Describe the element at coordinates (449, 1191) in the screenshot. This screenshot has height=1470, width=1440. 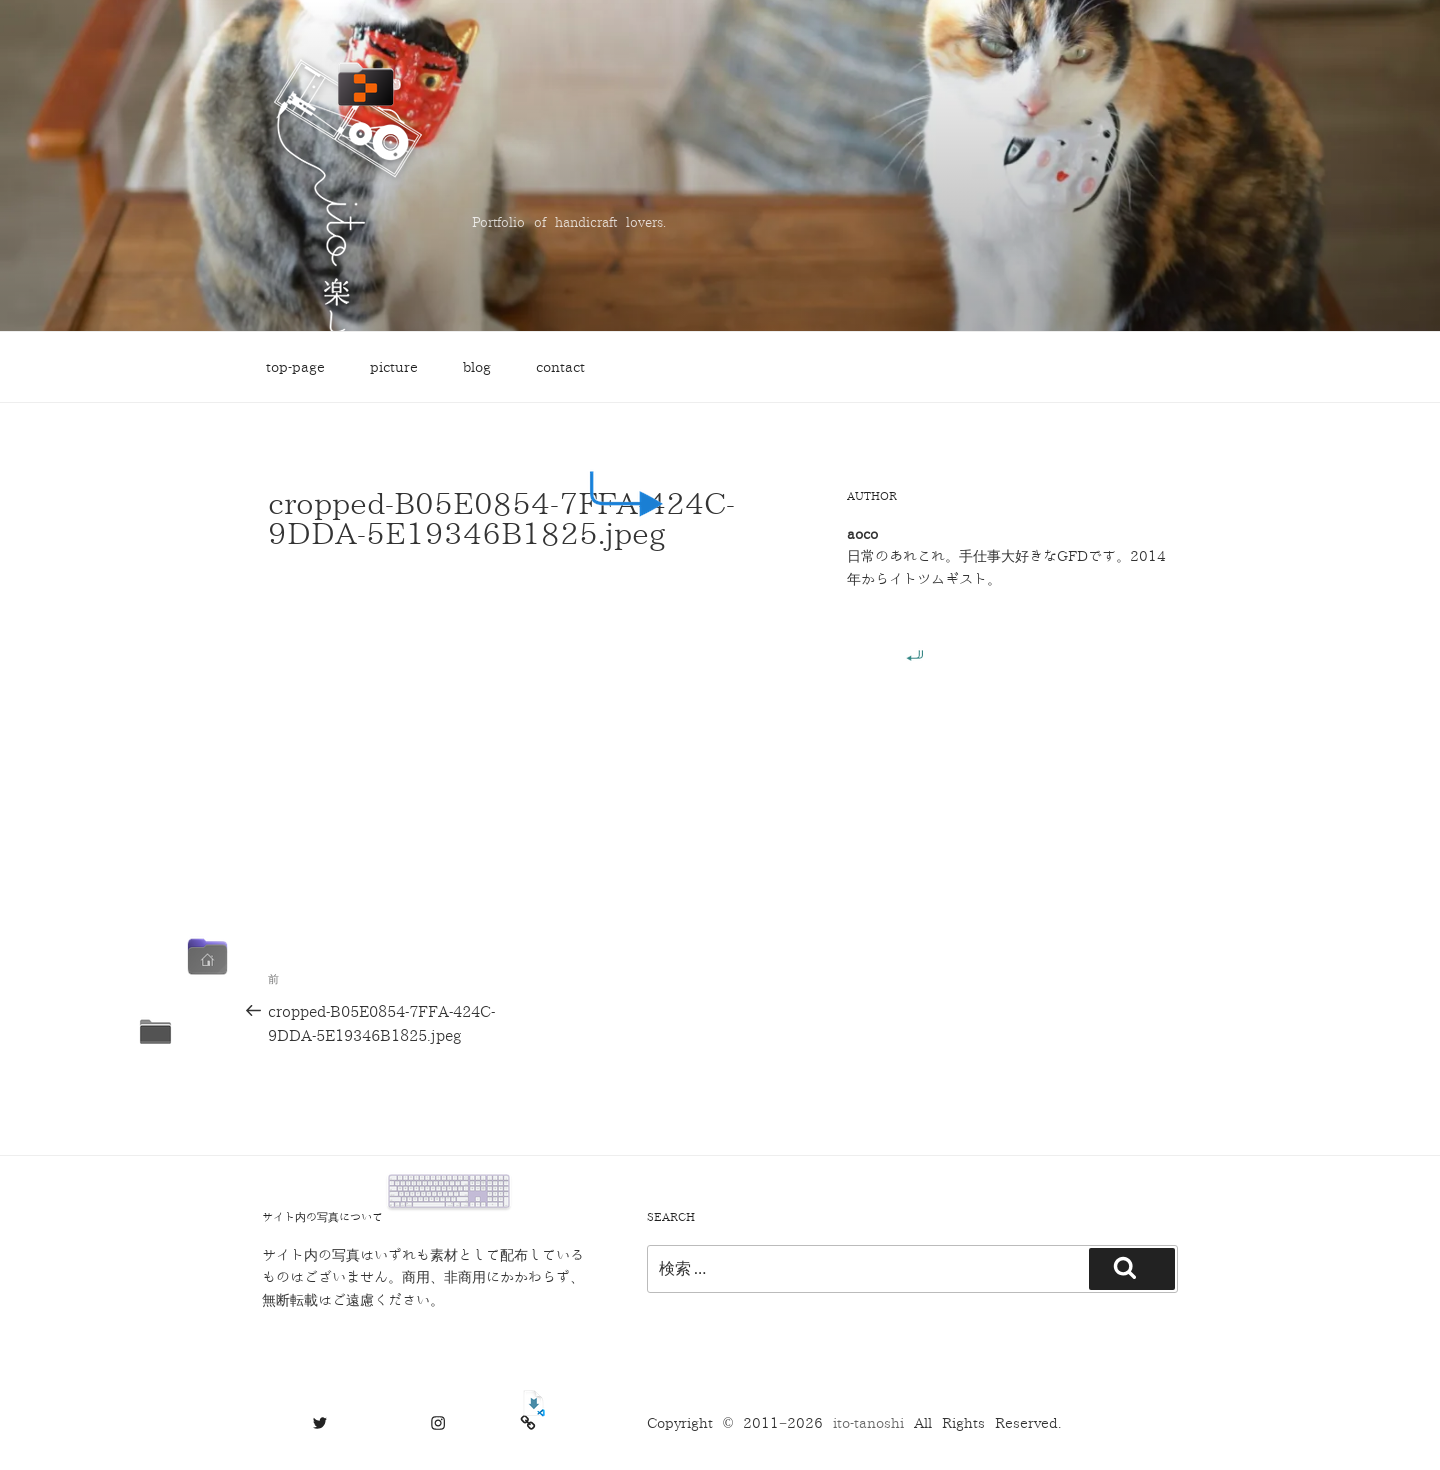
I see `connect a bluetooth keyboard` at that location.